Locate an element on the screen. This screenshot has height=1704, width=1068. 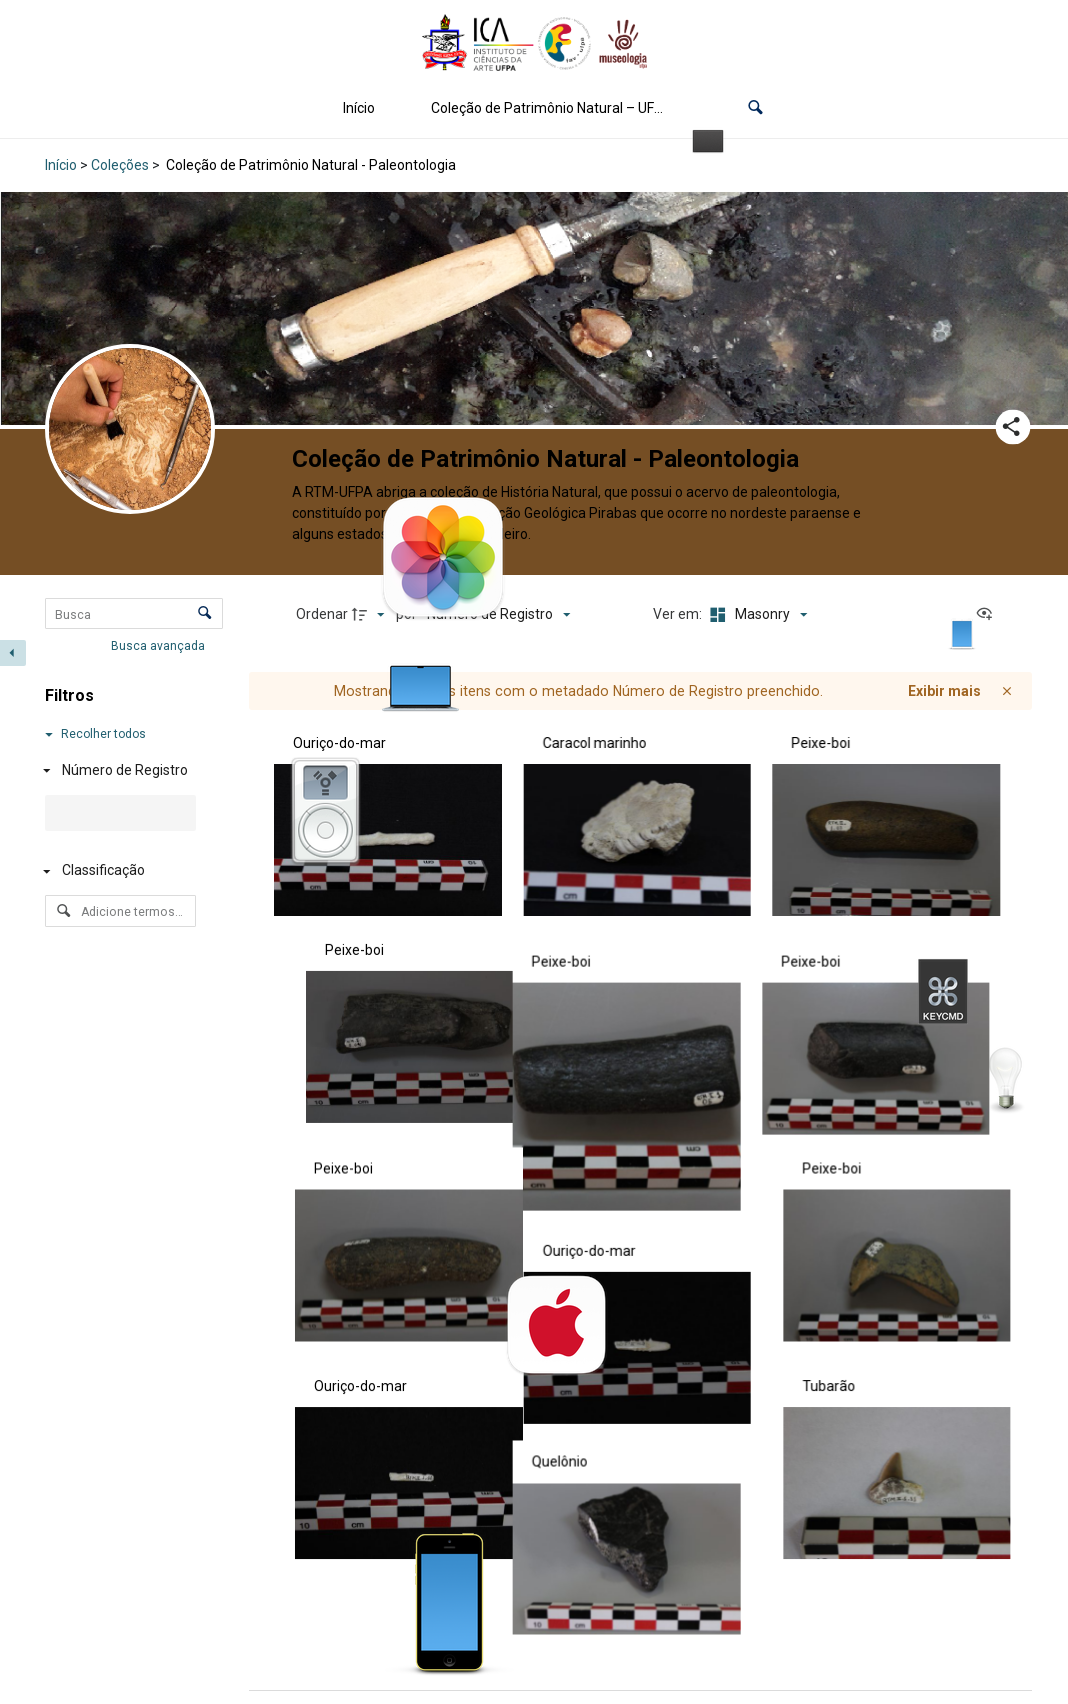
access keyboard shortcuts and command key bindings is located at coordinates (943, 993).